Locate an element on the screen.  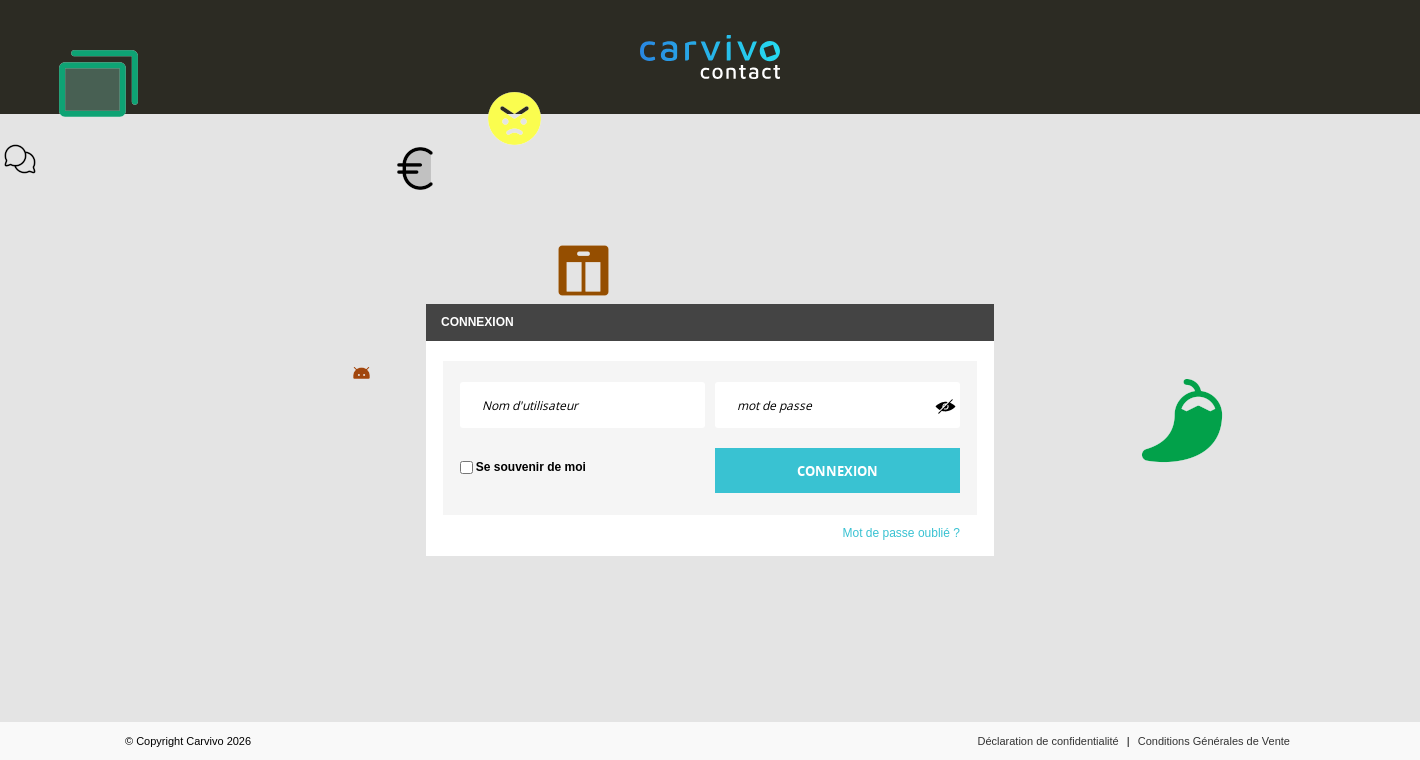
open chat or messaging is located at coordinates (20, 159).